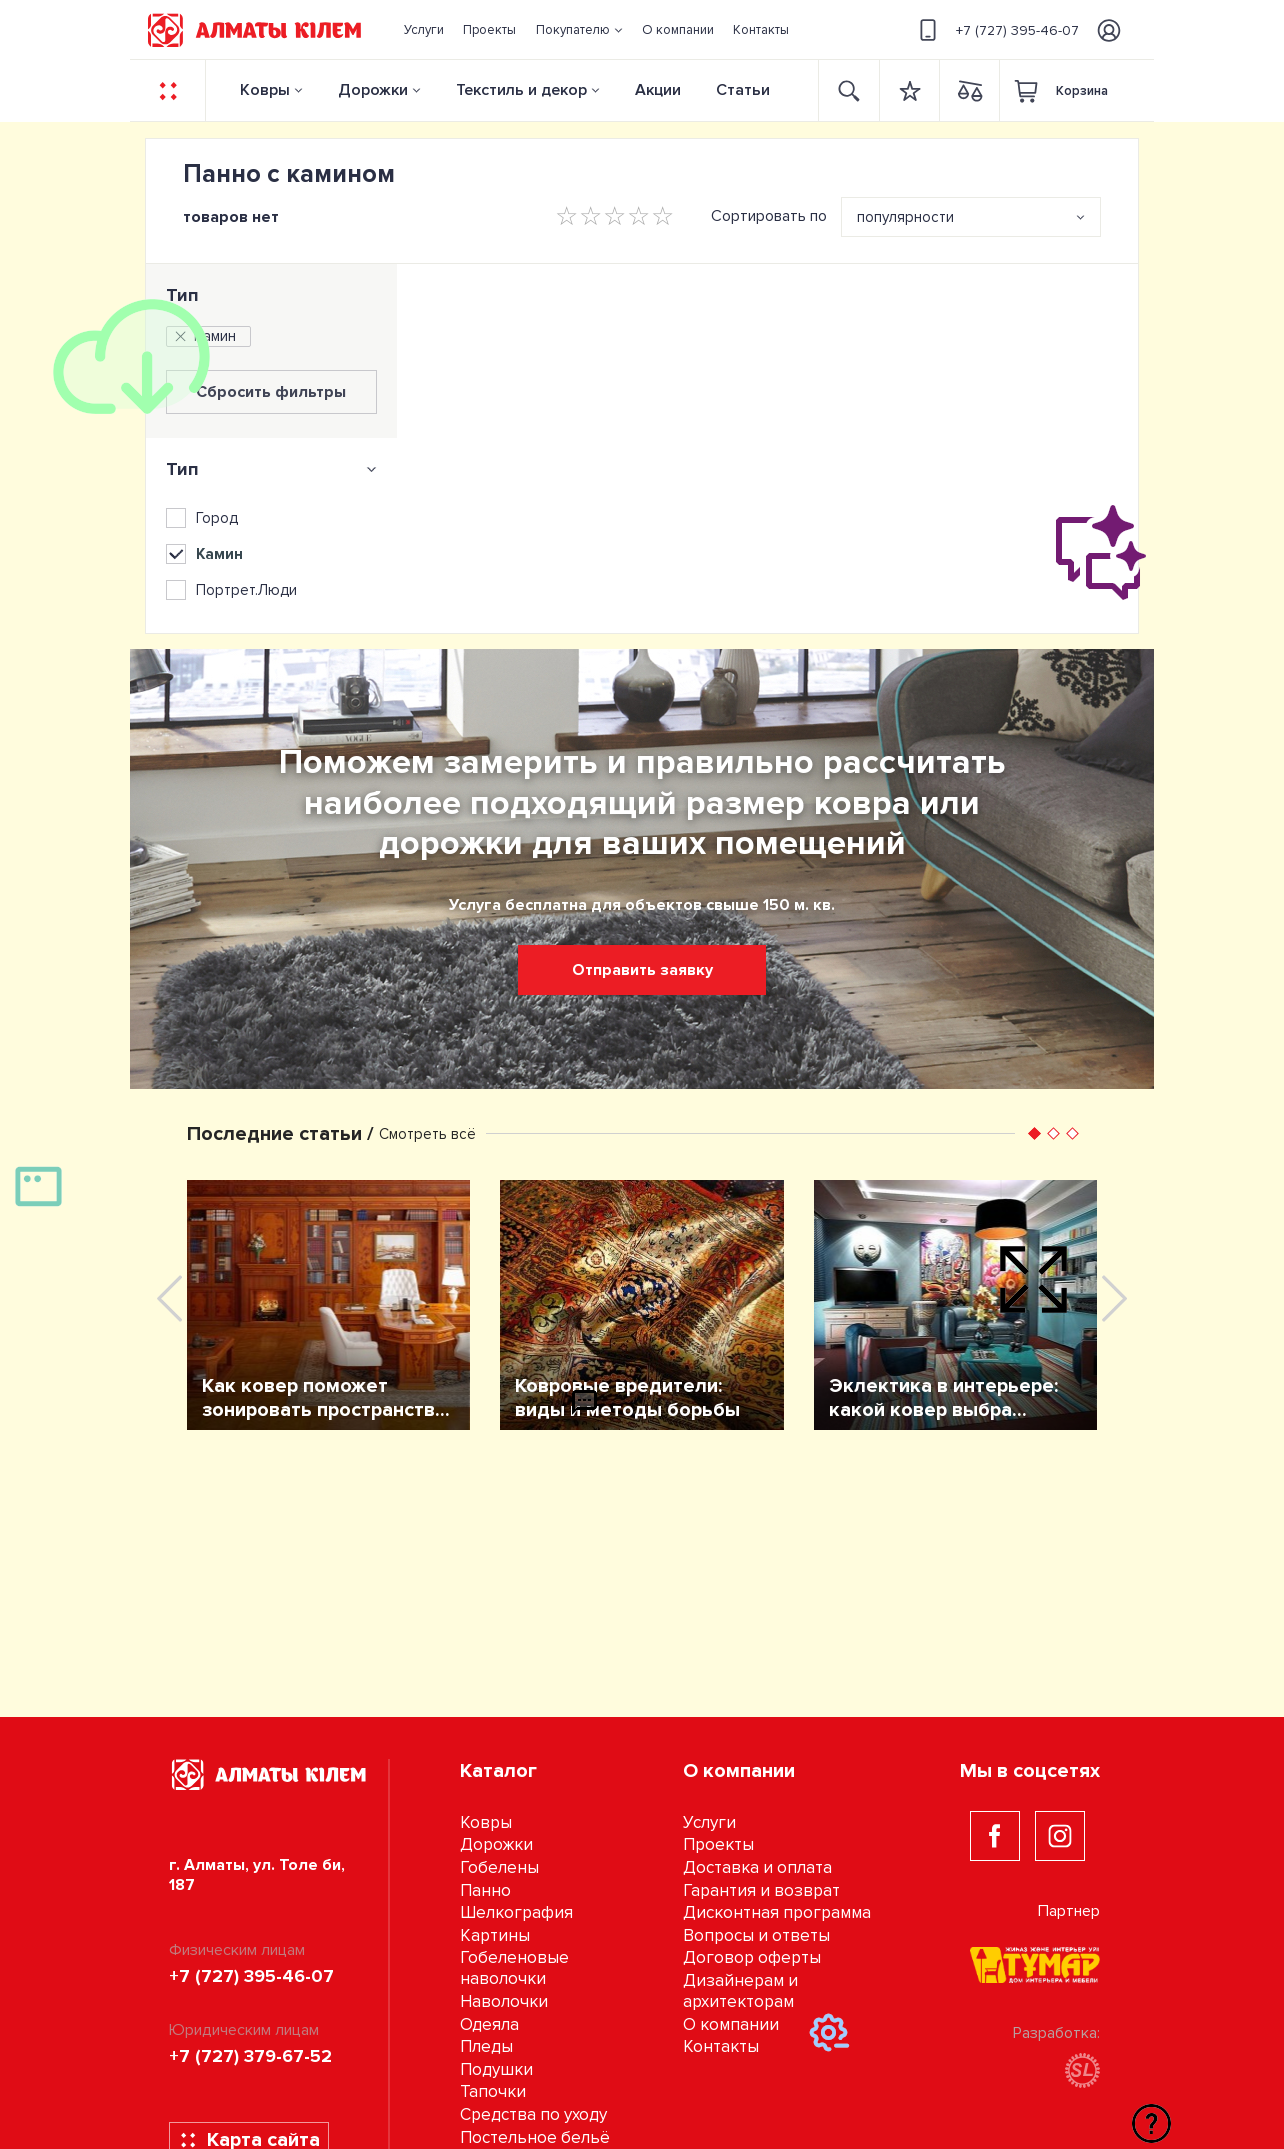  What do you see at coordinates (1153, 2125) in the screenshot?
I see `access help or documentation` at bounding box center [1153, 2125].